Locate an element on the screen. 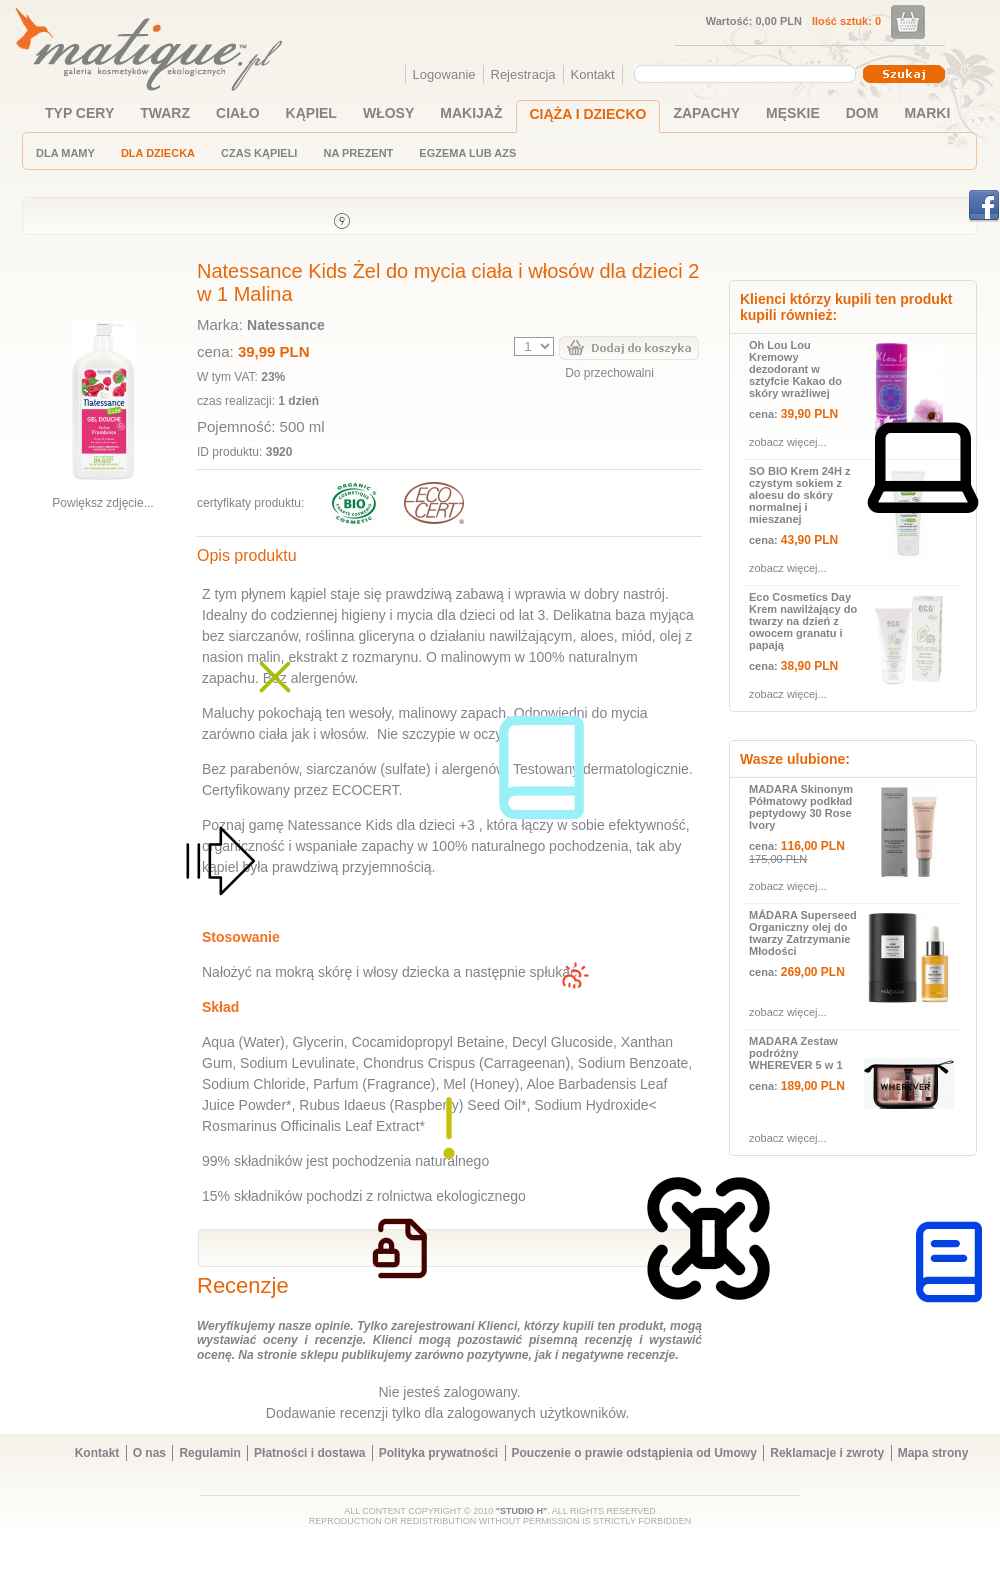 This screenshot has width=1000, height=1584. switch to desktop view is located at coordinates (923, 465).